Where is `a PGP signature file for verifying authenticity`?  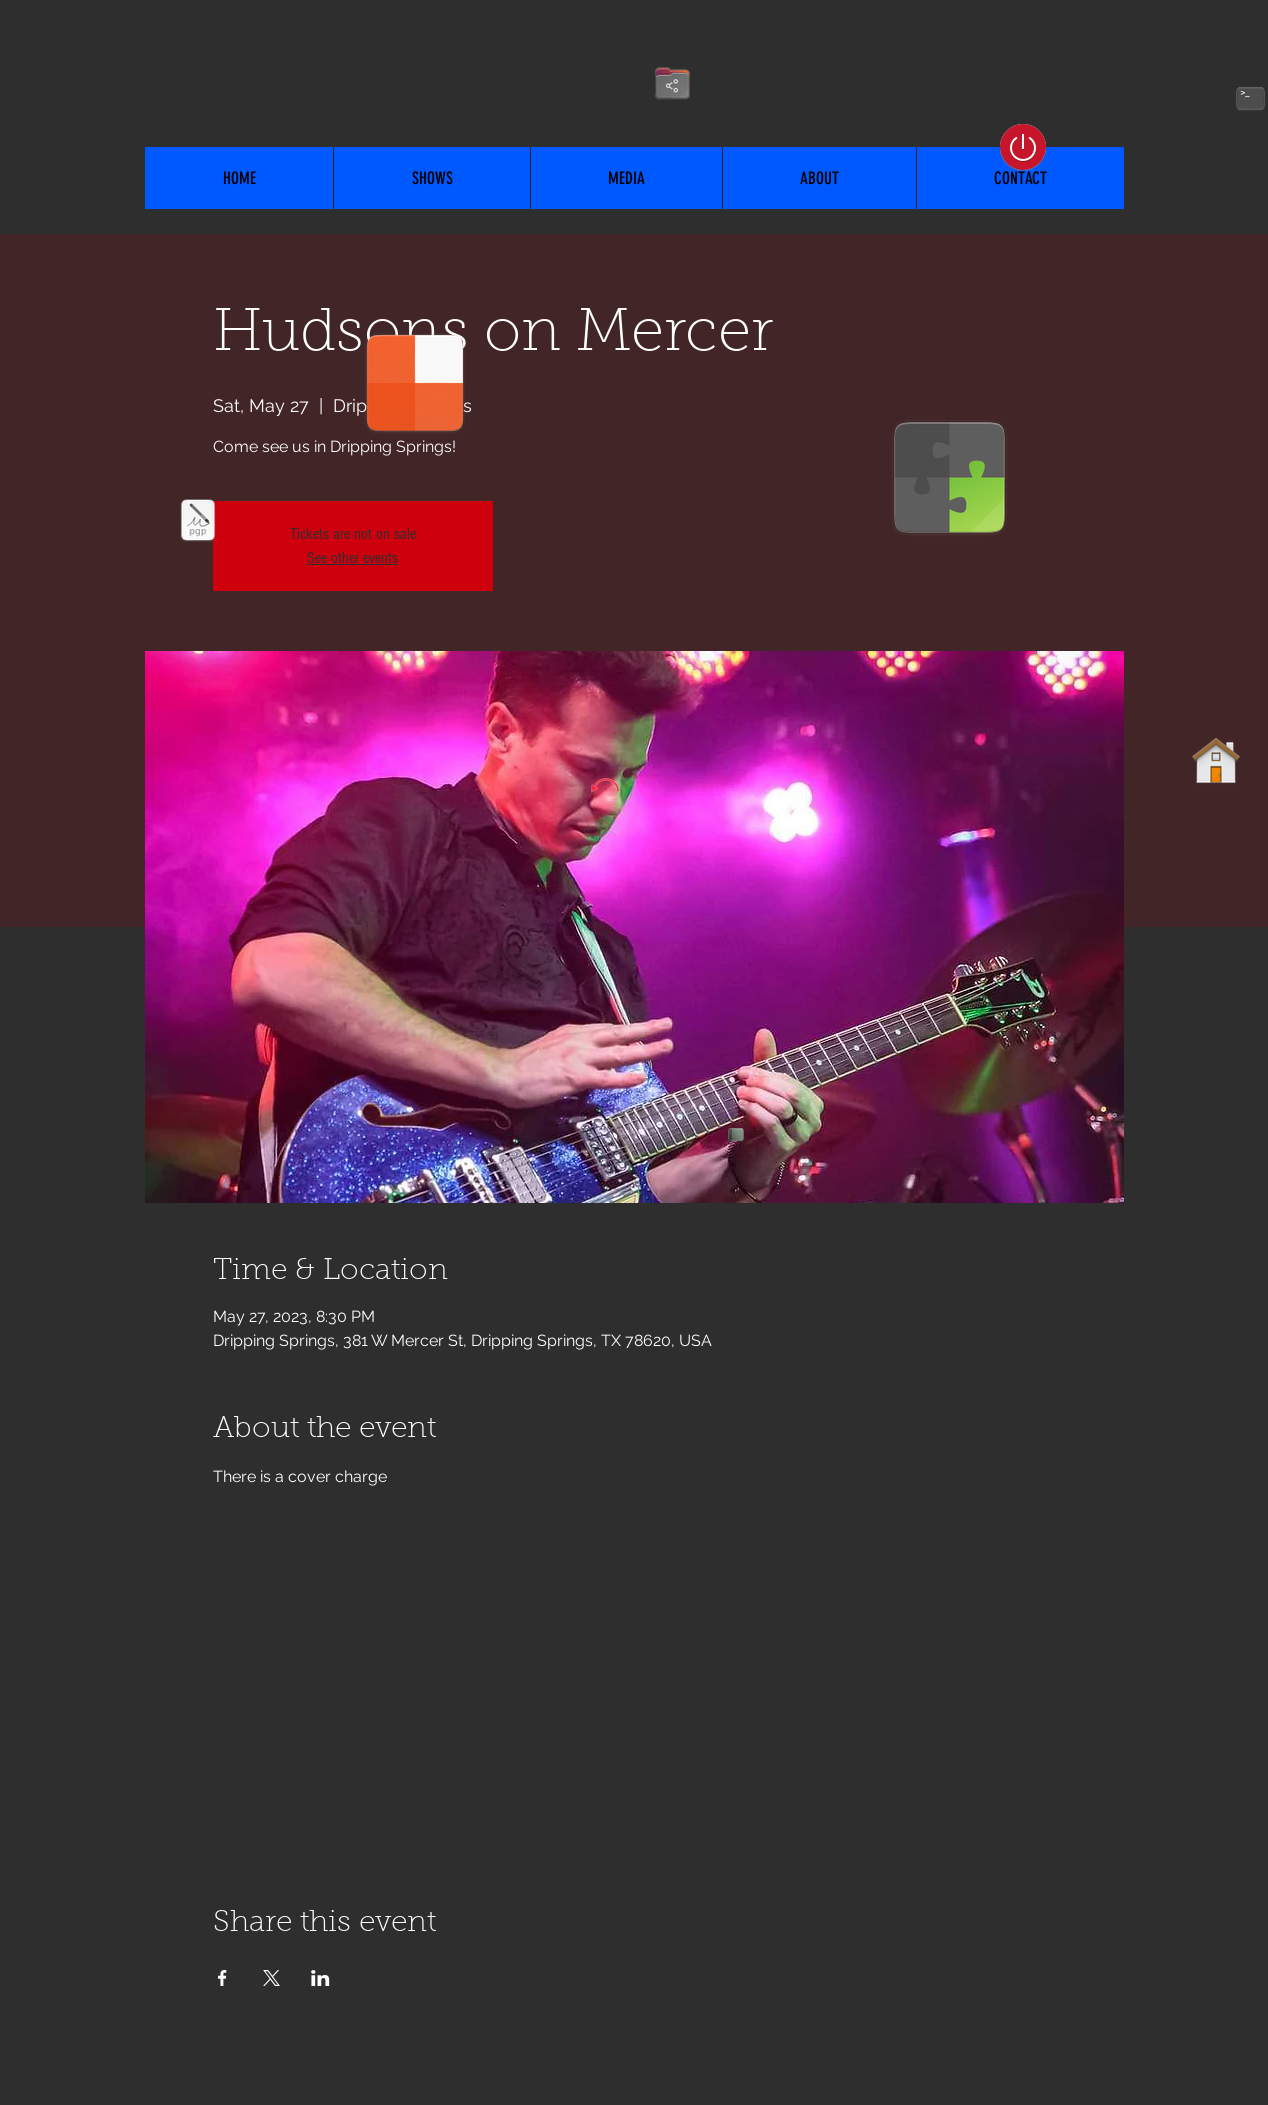 a PGP signature file for verifying authenticity is located at coordinates (198, 520).